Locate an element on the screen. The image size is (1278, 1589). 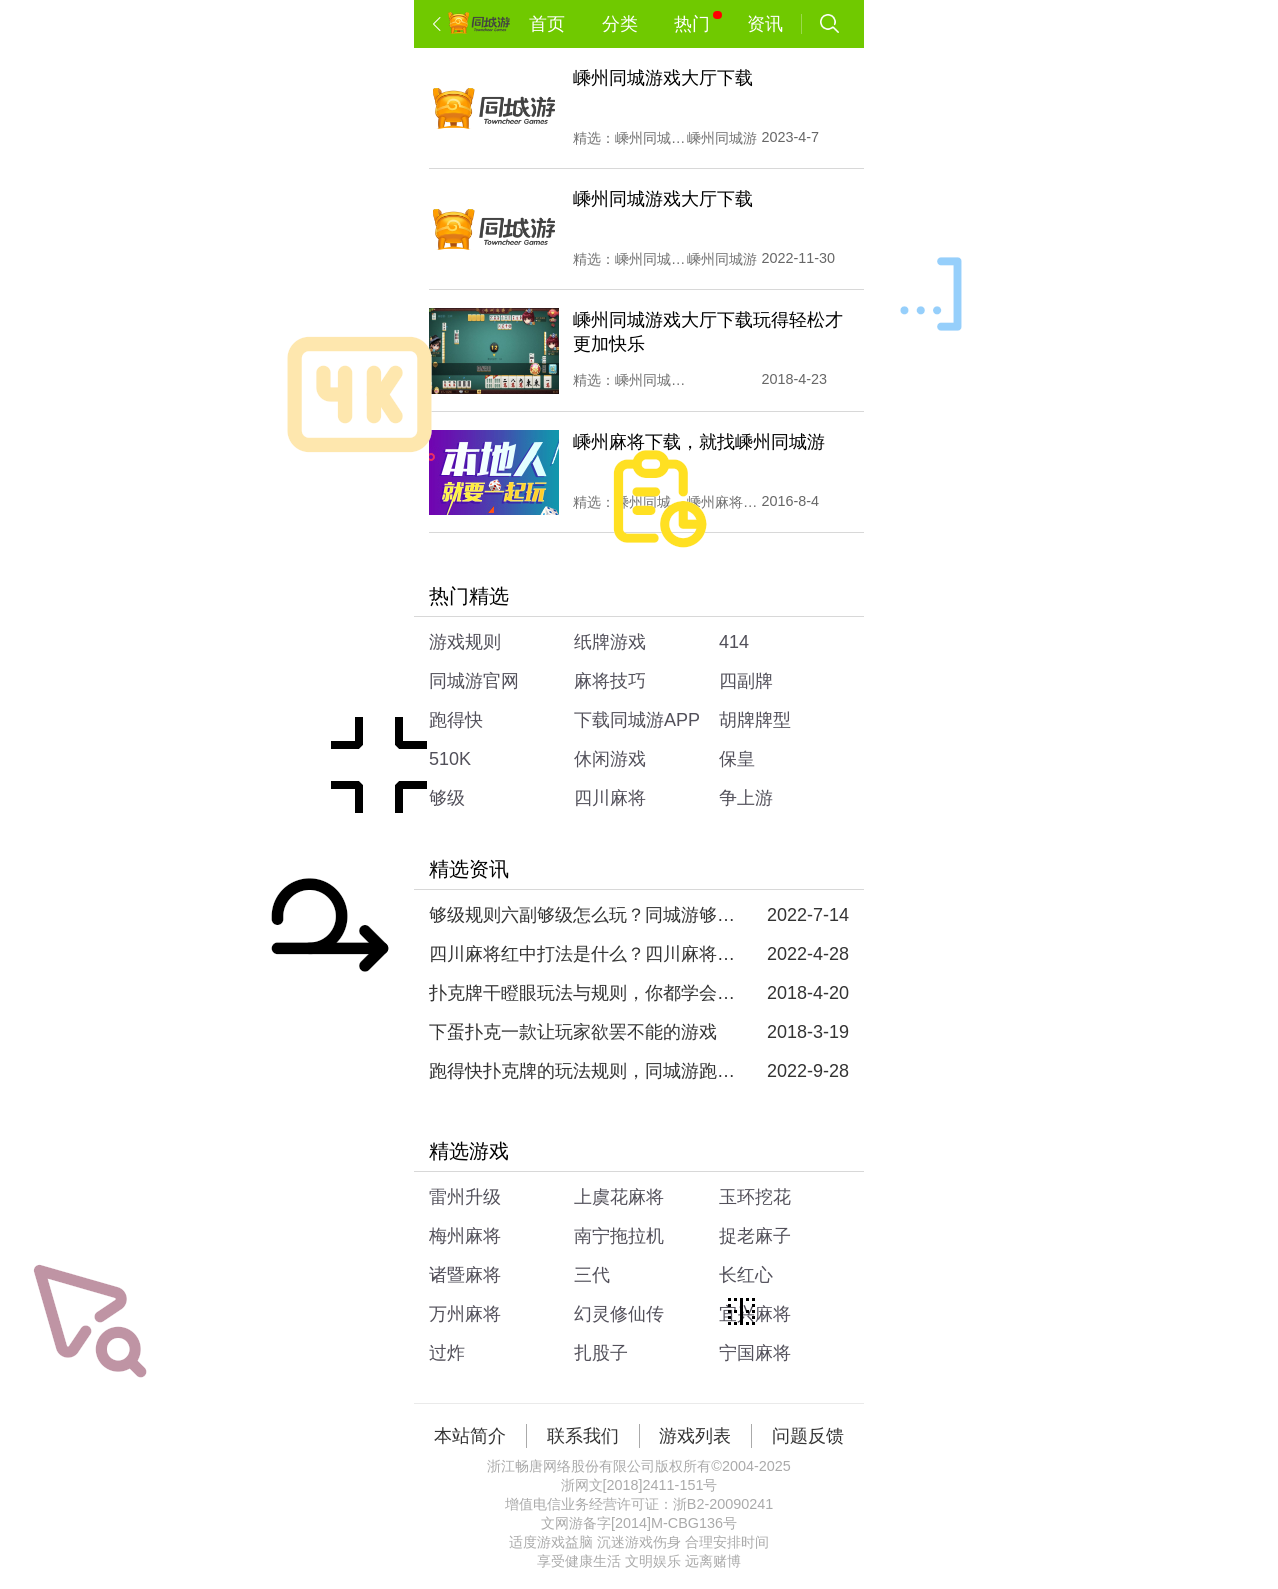
exit fullscreen mode is located at coordinates (379, 765).